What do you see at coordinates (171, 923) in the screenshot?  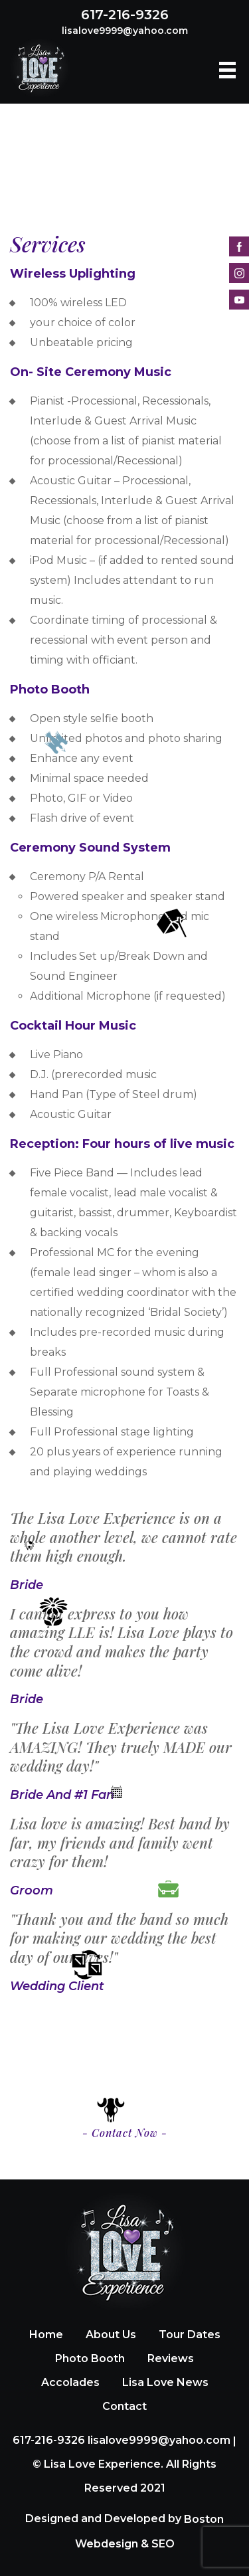 I see `set or place a trap in-game` at bounding box center [171, 923].